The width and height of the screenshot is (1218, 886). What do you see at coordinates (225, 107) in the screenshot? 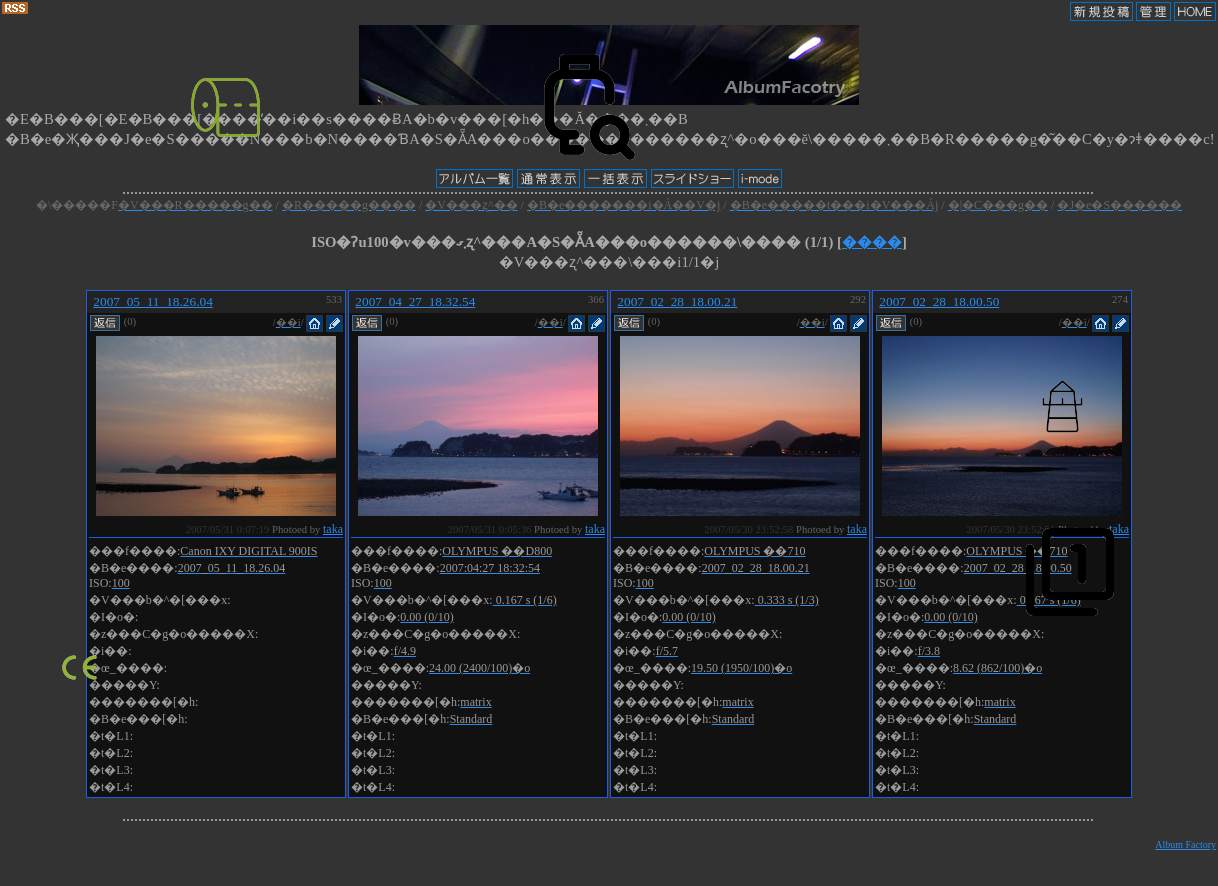
I see `bathroom or restroom location indicator` at bounding box center [225, 107].